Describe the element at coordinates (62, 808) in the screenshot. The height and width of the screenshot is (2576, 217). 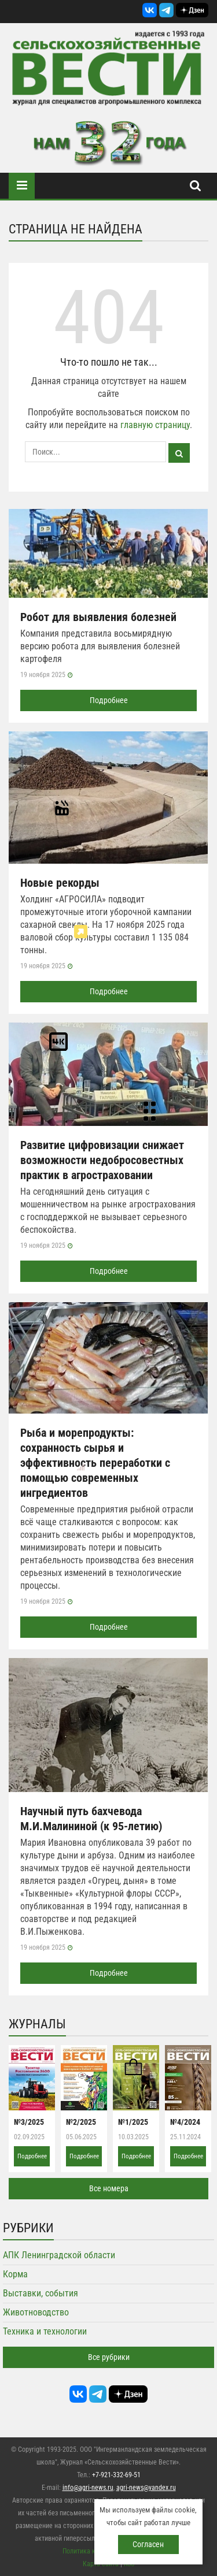
I see `view spa or hot tub amenities` at that location.